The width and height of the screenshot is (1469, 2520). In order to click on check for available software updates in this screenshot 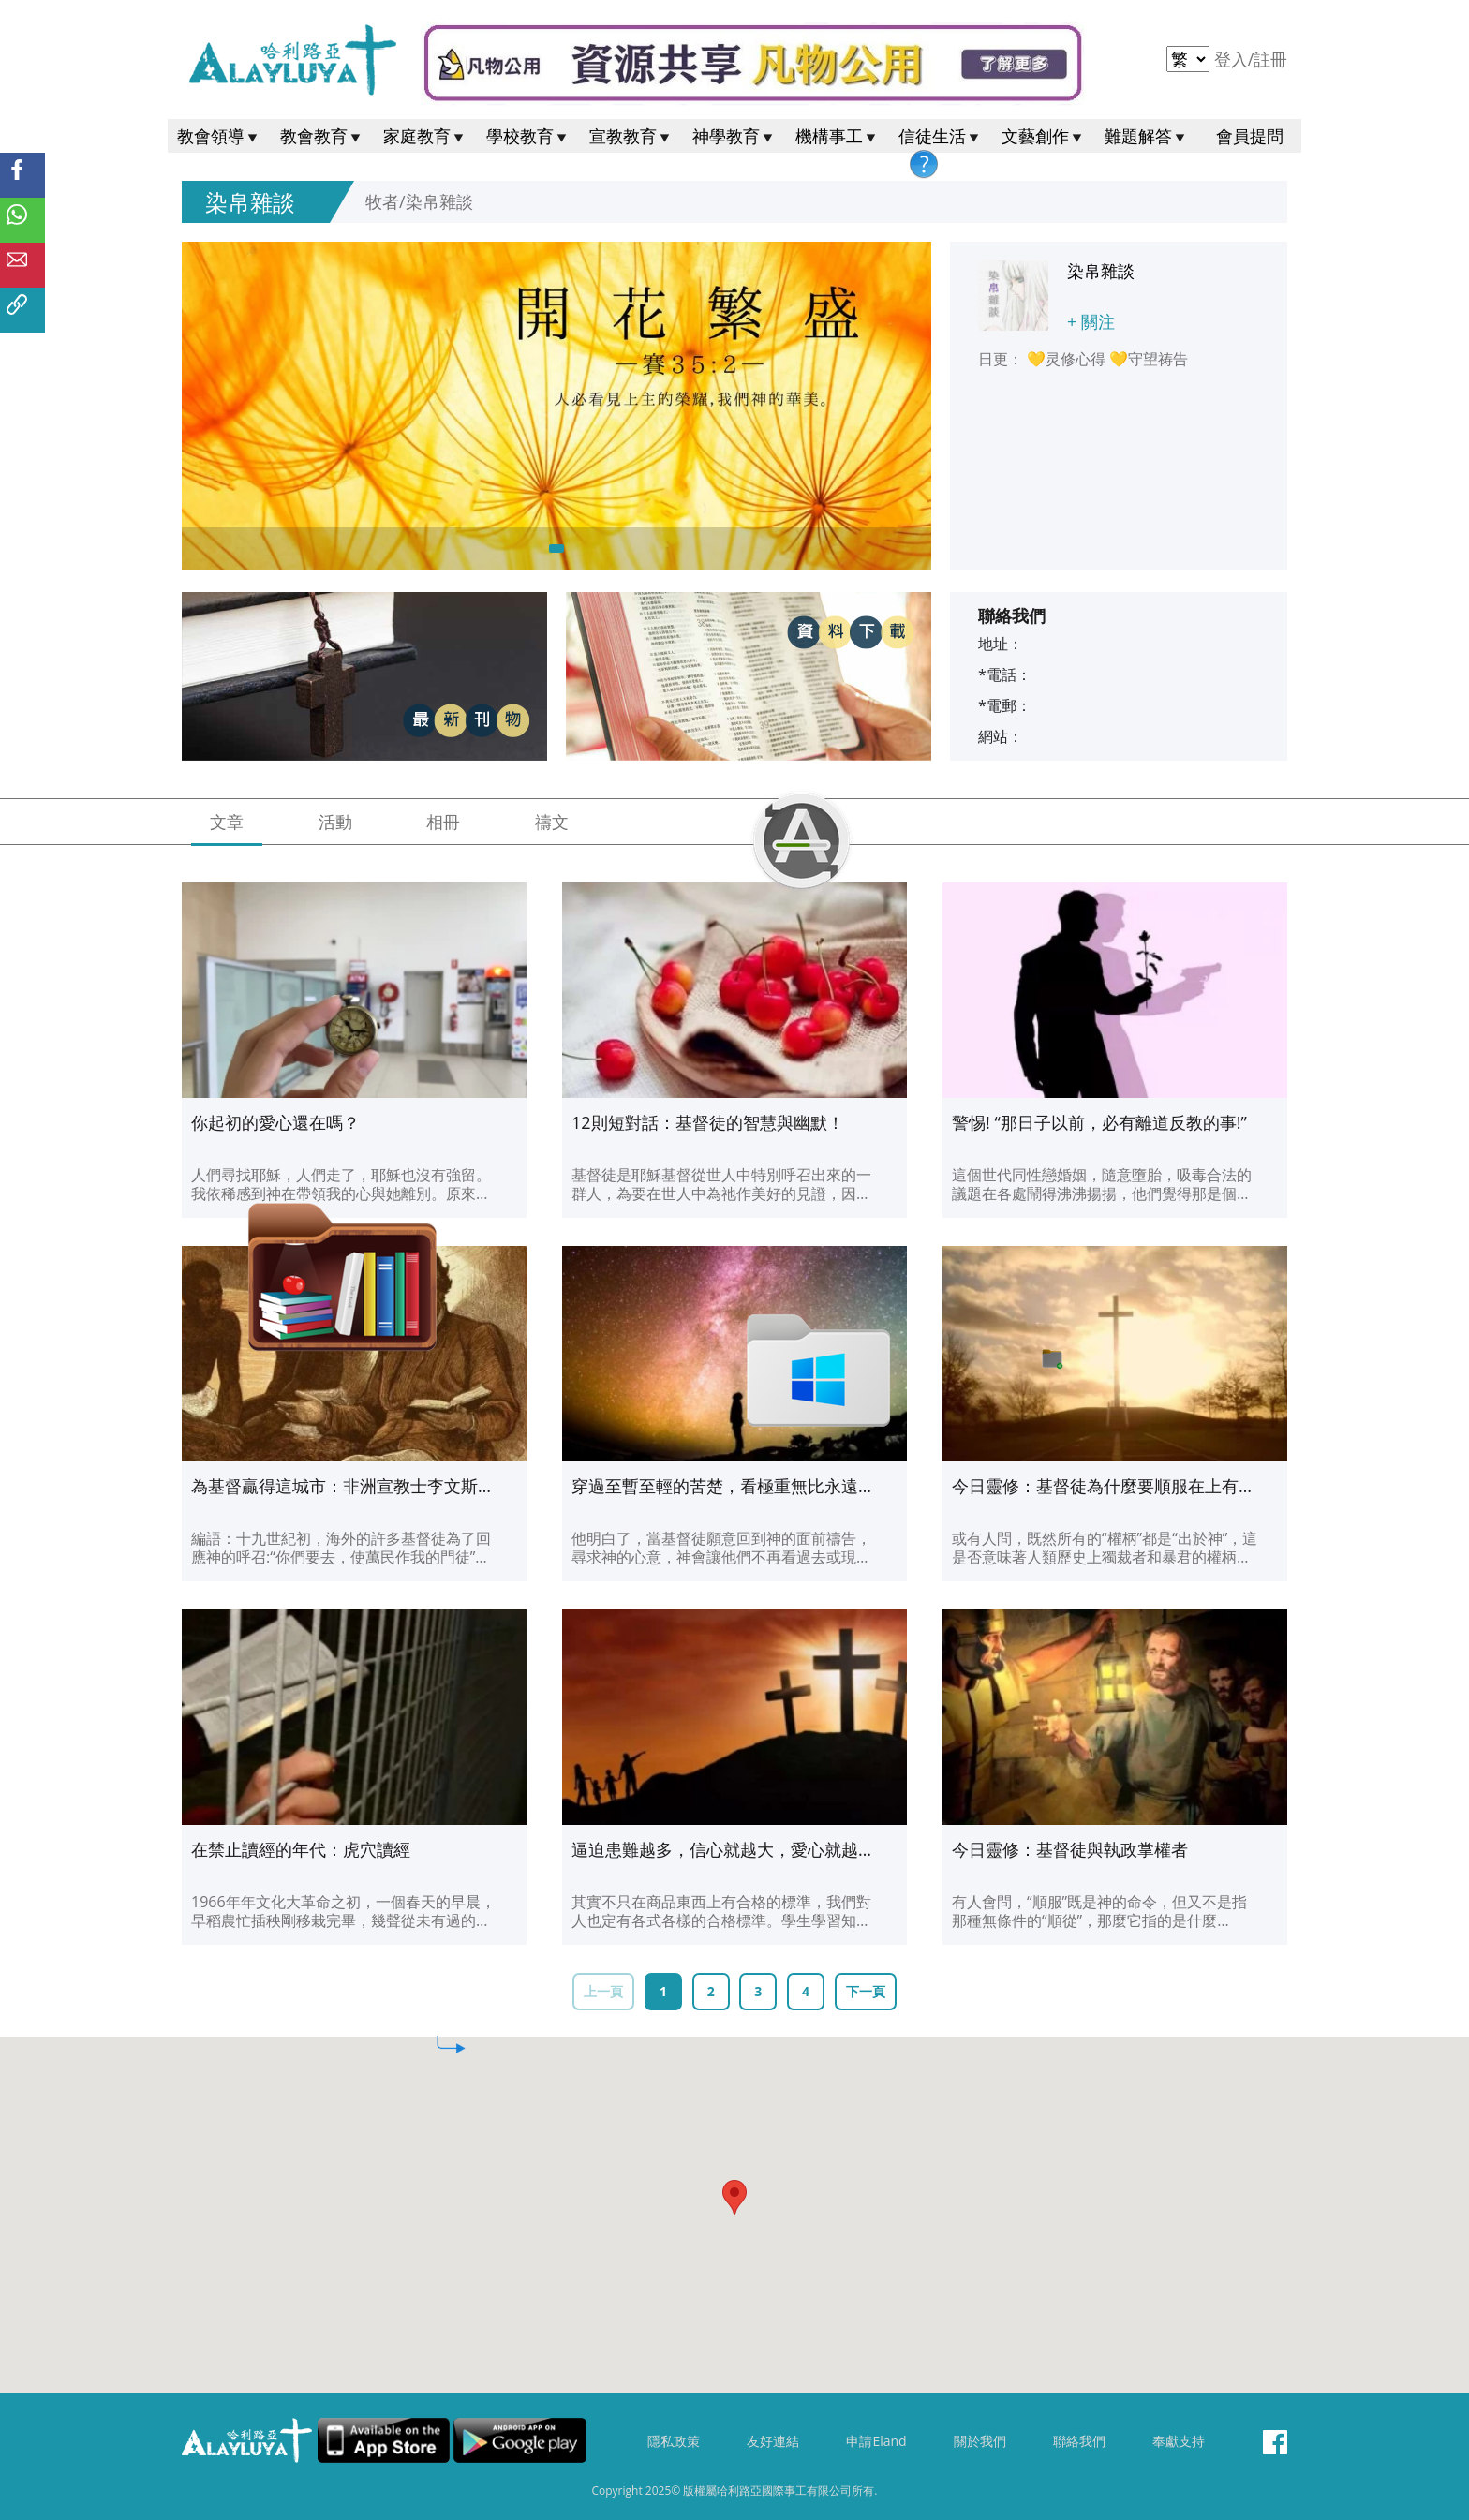, I will do `click(801, 840)`.